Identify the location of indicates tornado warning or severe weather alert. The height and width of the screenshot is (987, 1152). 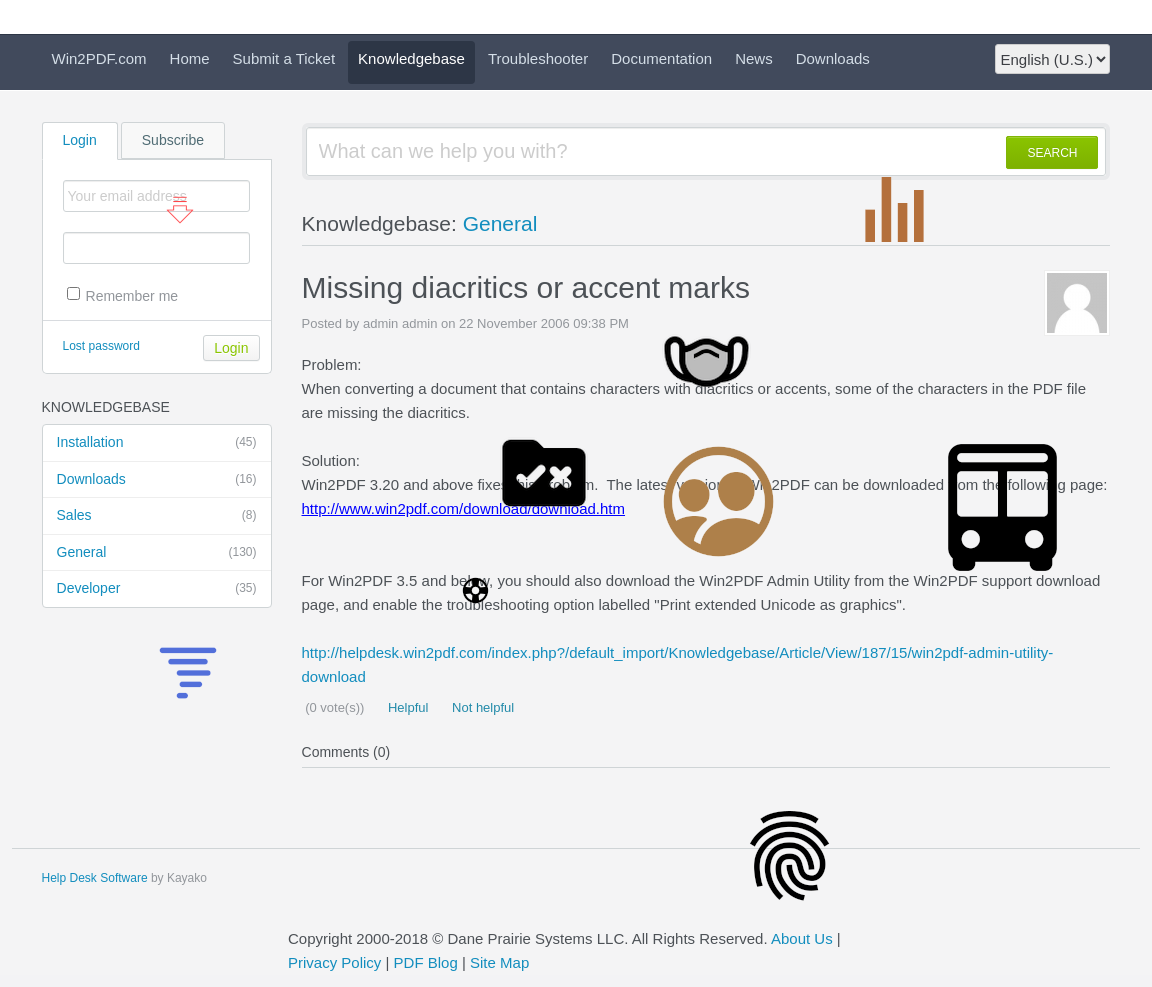
(188, 673).